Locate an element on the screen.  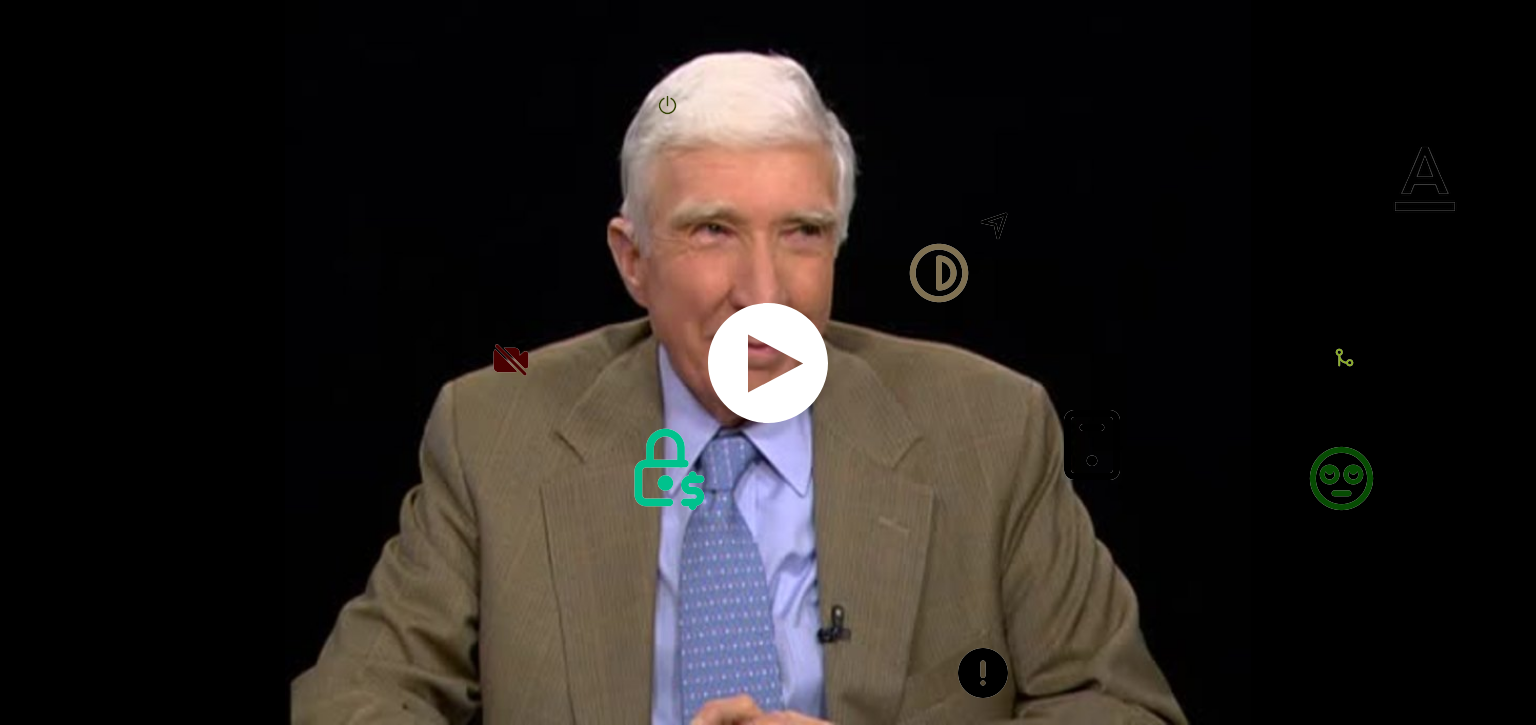
merge branches in version control is located at coordinates (1344, 357).